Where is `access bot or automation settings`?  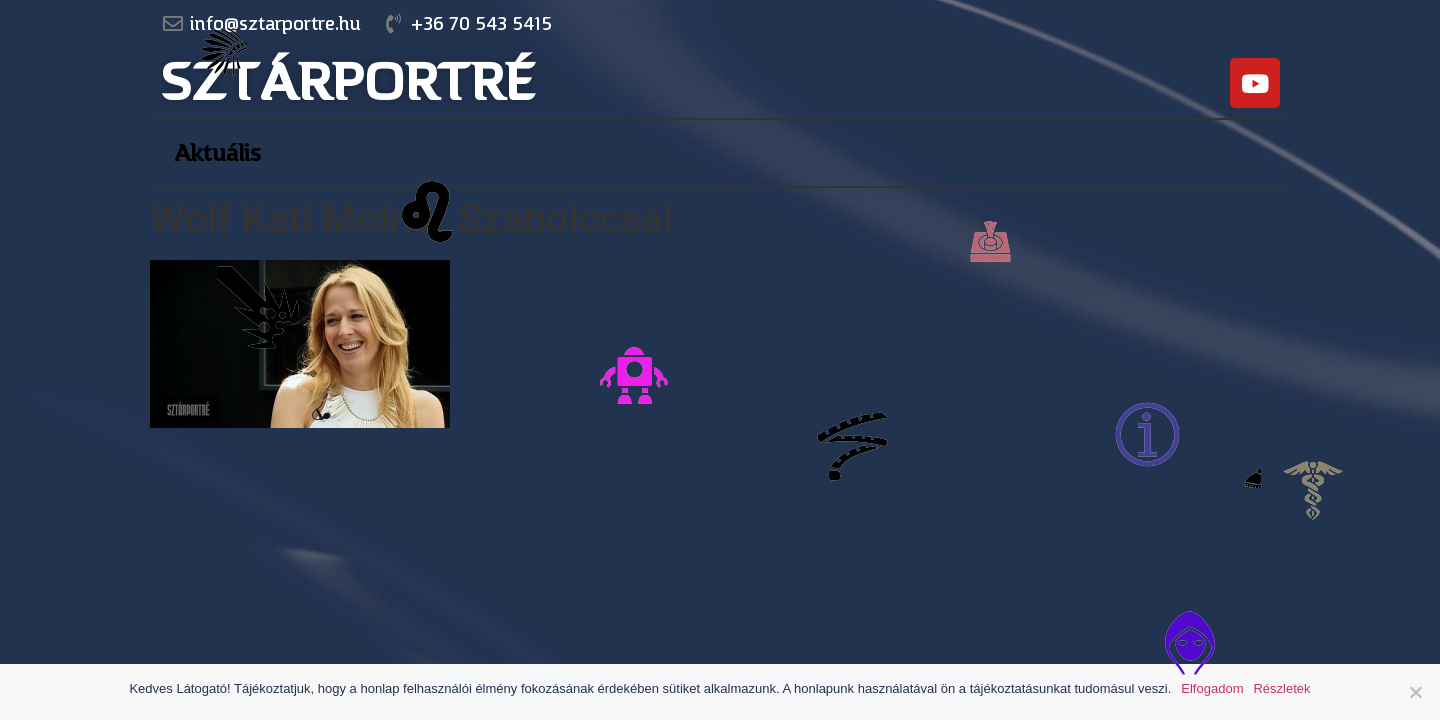
access bot or automation settings is located at coordinates (633, 375).